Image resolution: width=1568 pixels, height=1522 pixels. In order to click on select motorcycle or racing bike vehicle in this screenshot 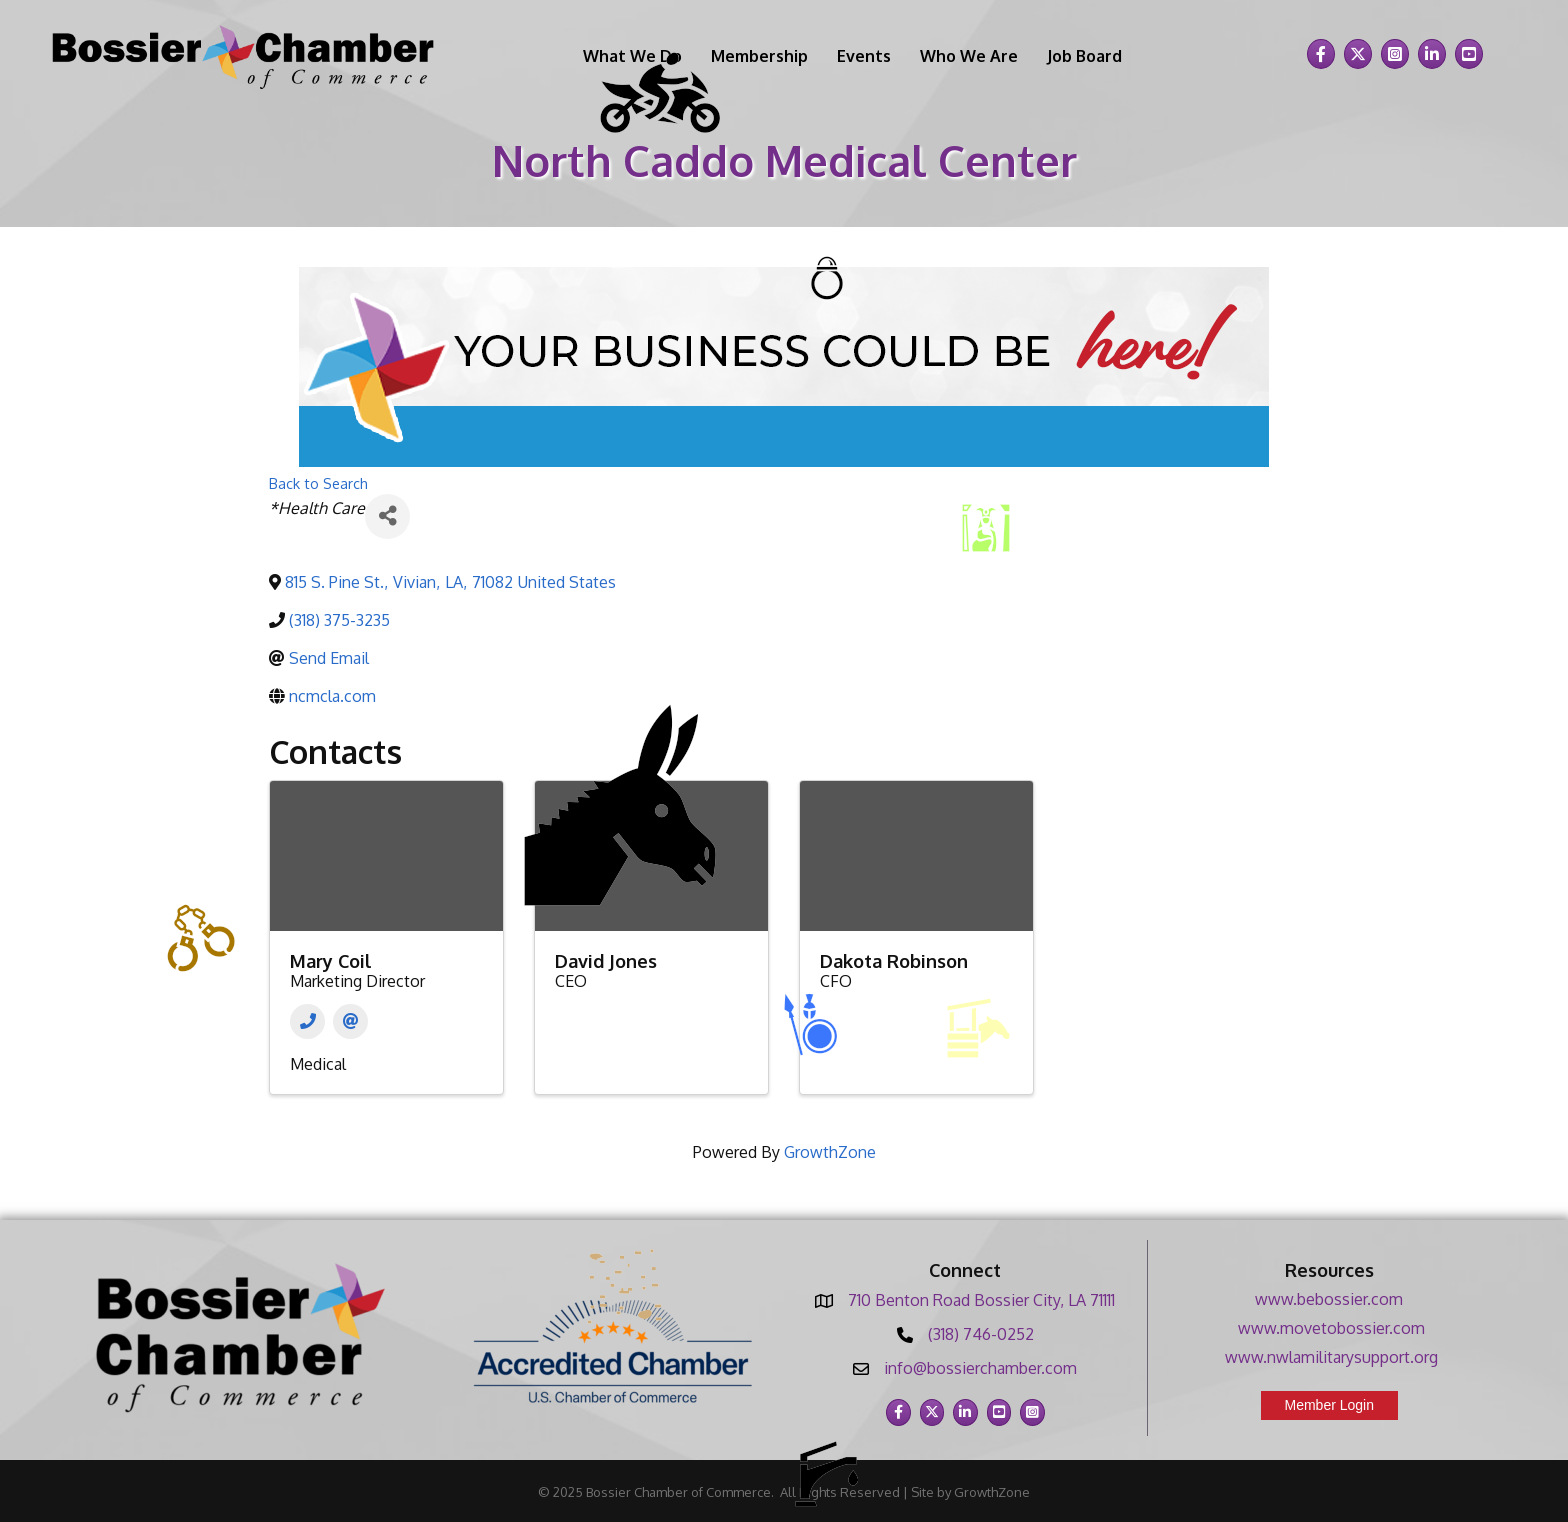, I will do `click(657, 88)`.